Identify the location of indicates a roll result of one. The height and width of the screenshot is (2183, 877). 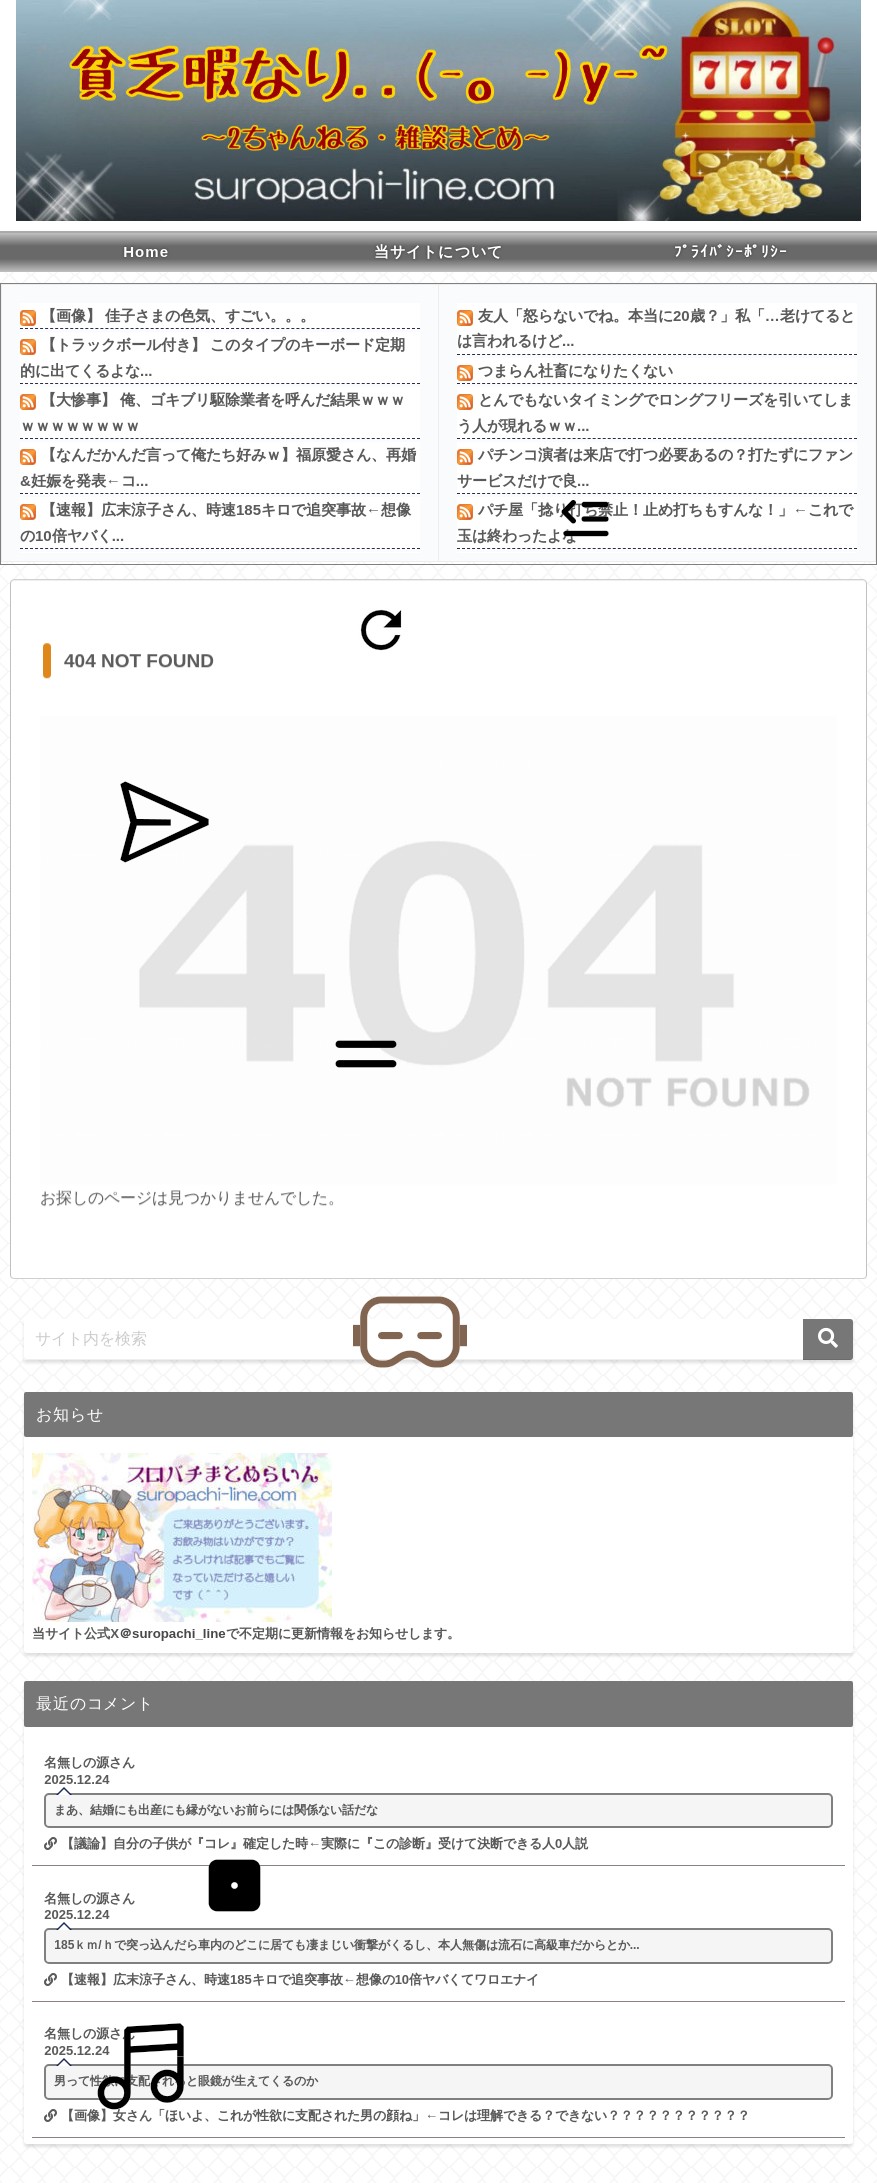
(234, 1885).